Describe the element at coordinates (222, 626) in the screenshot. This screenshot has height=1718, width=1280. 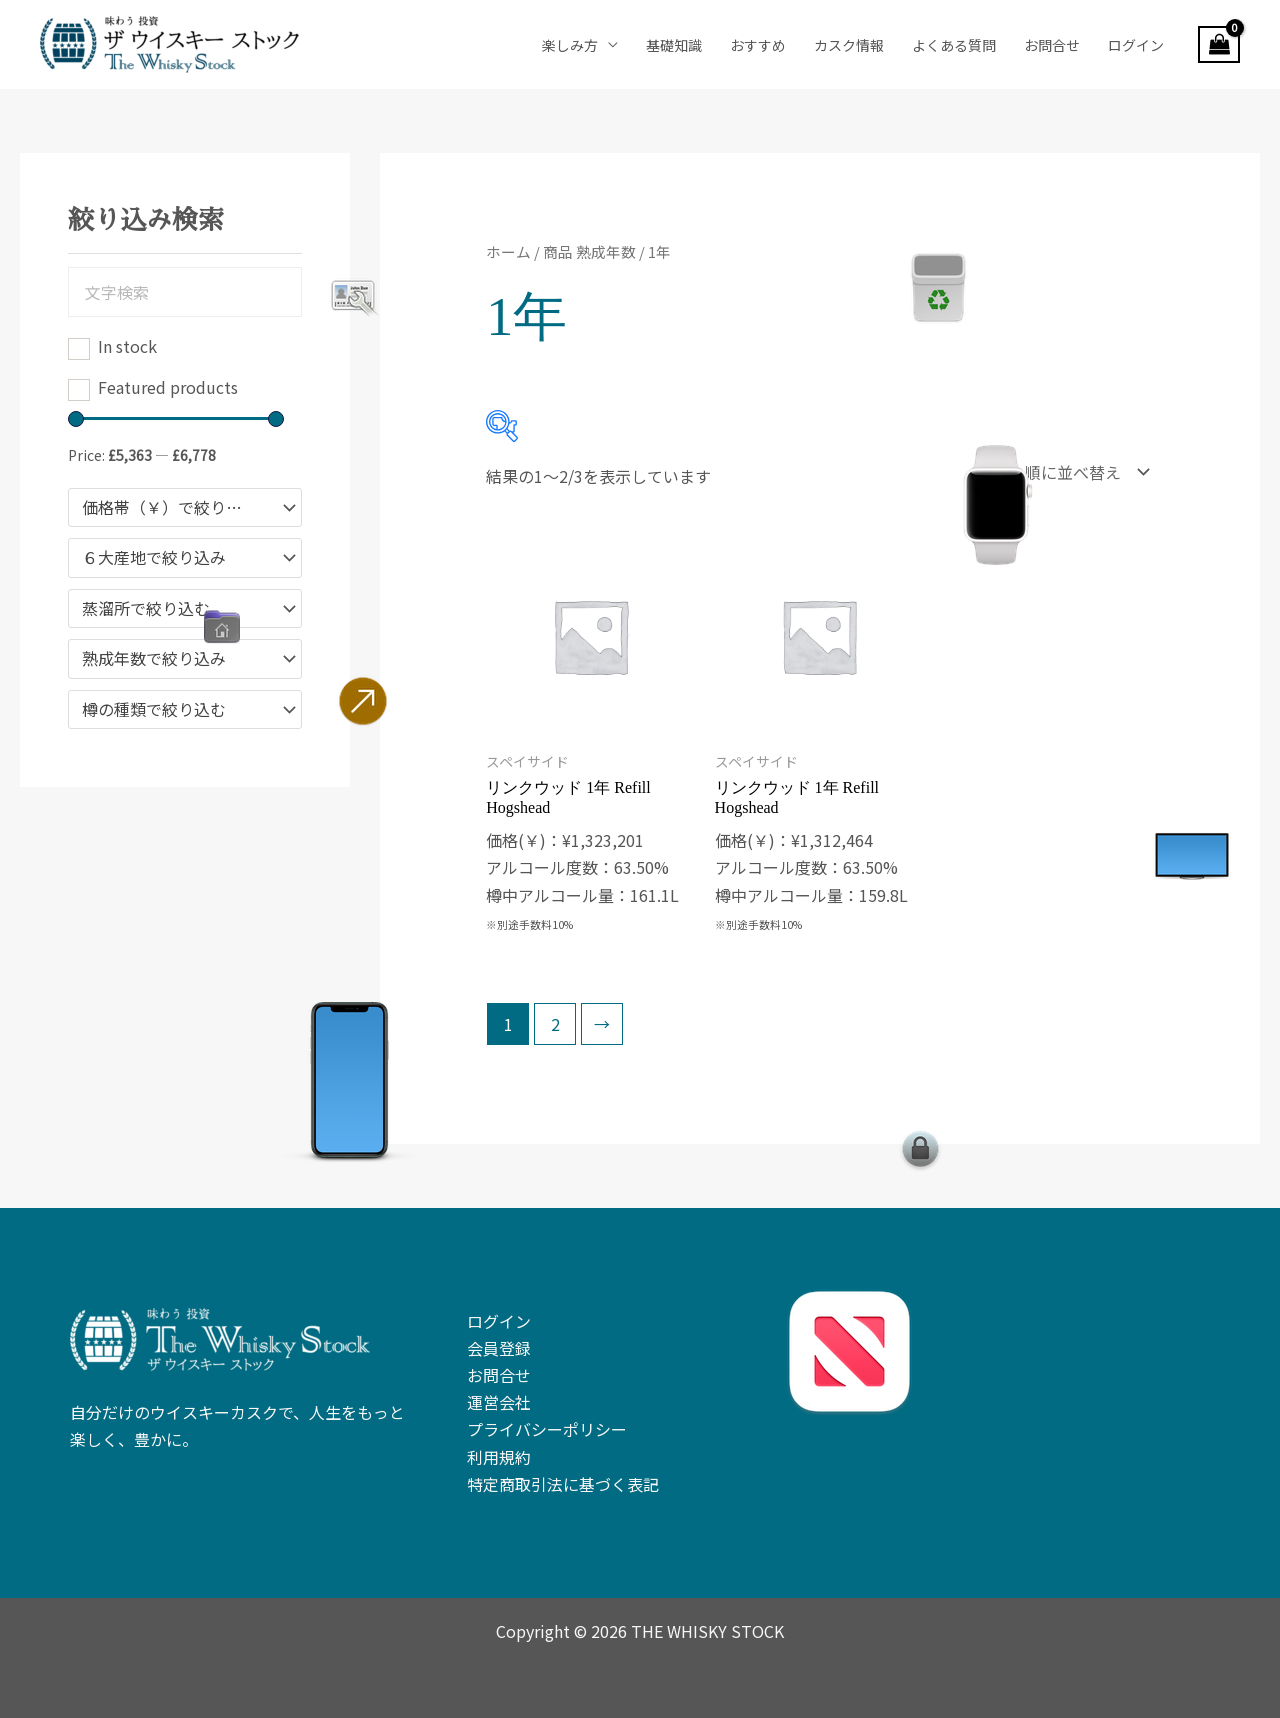
I see `access your home folder` at that location.